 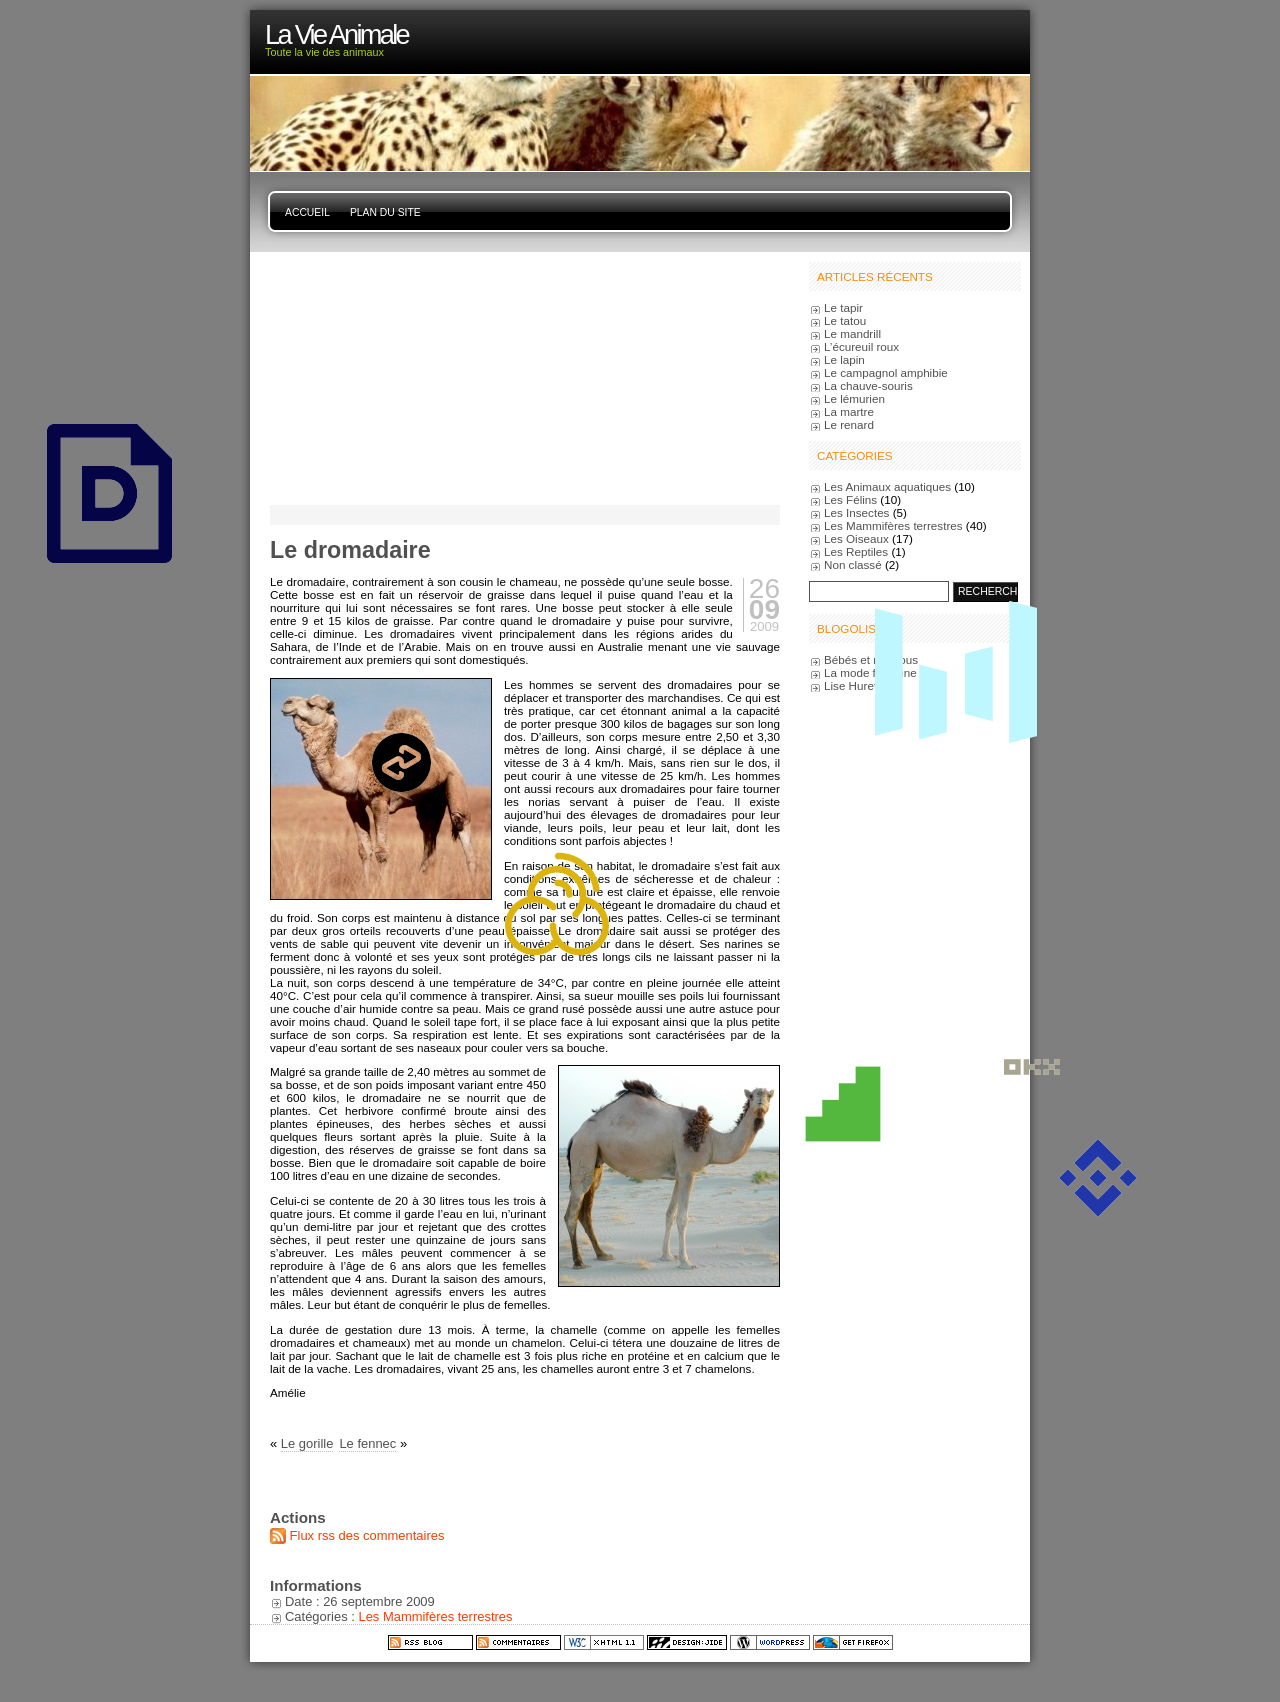 I want to click on bytedance company logo, so click(x=956, y=672).